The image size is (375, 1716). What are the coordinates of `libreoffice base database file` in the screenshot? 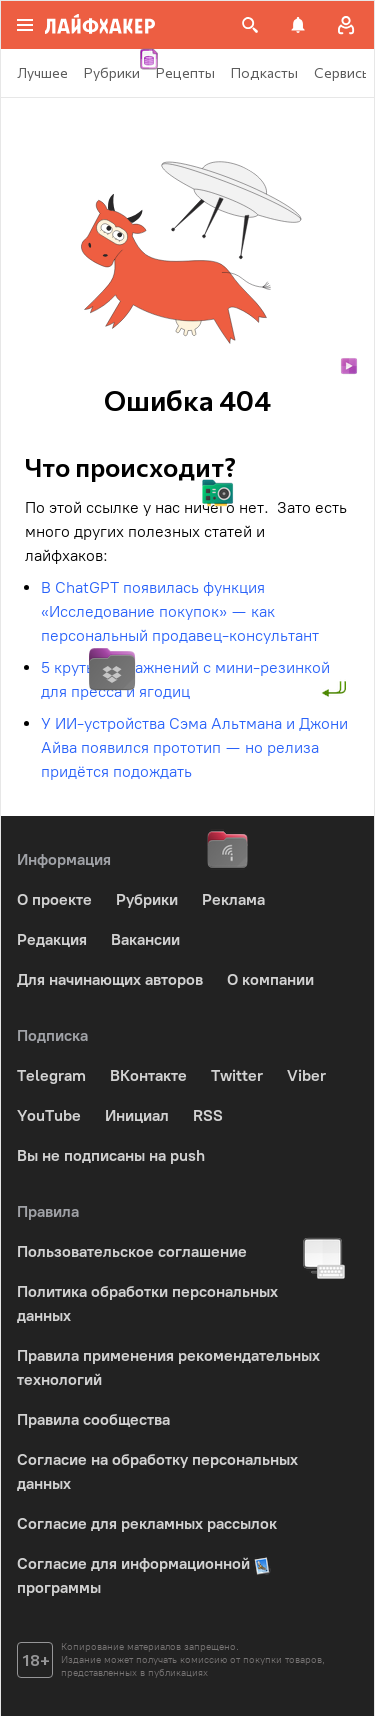 It's located at (149, 59).